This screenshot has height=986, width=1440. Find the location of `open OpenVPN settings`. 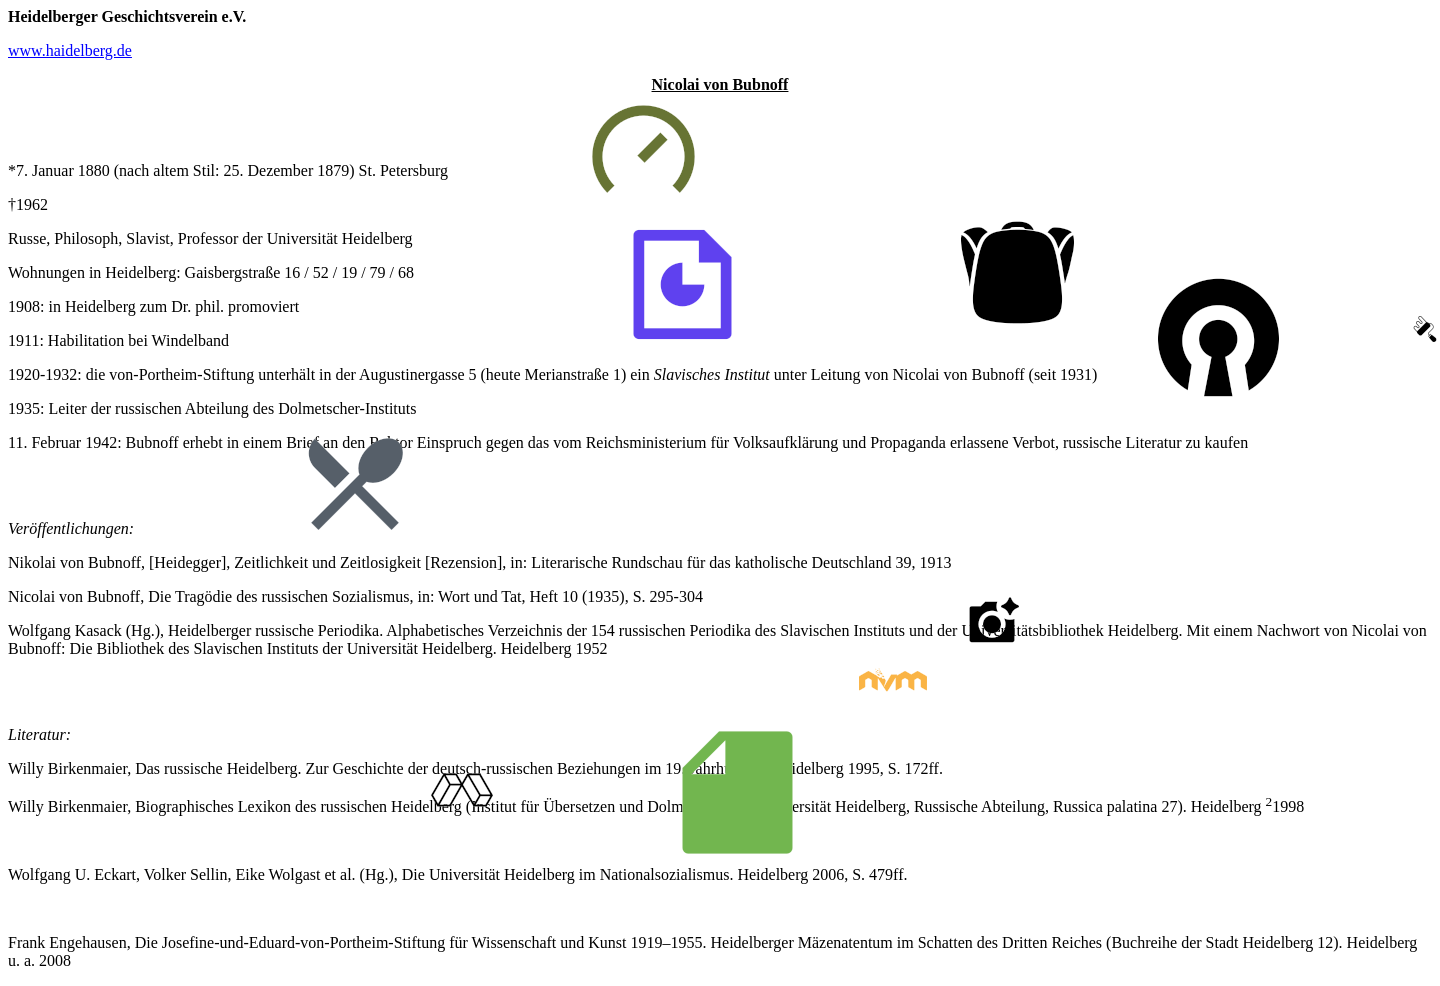

open OpenVPN settings is located at coordinates (1218, 337).